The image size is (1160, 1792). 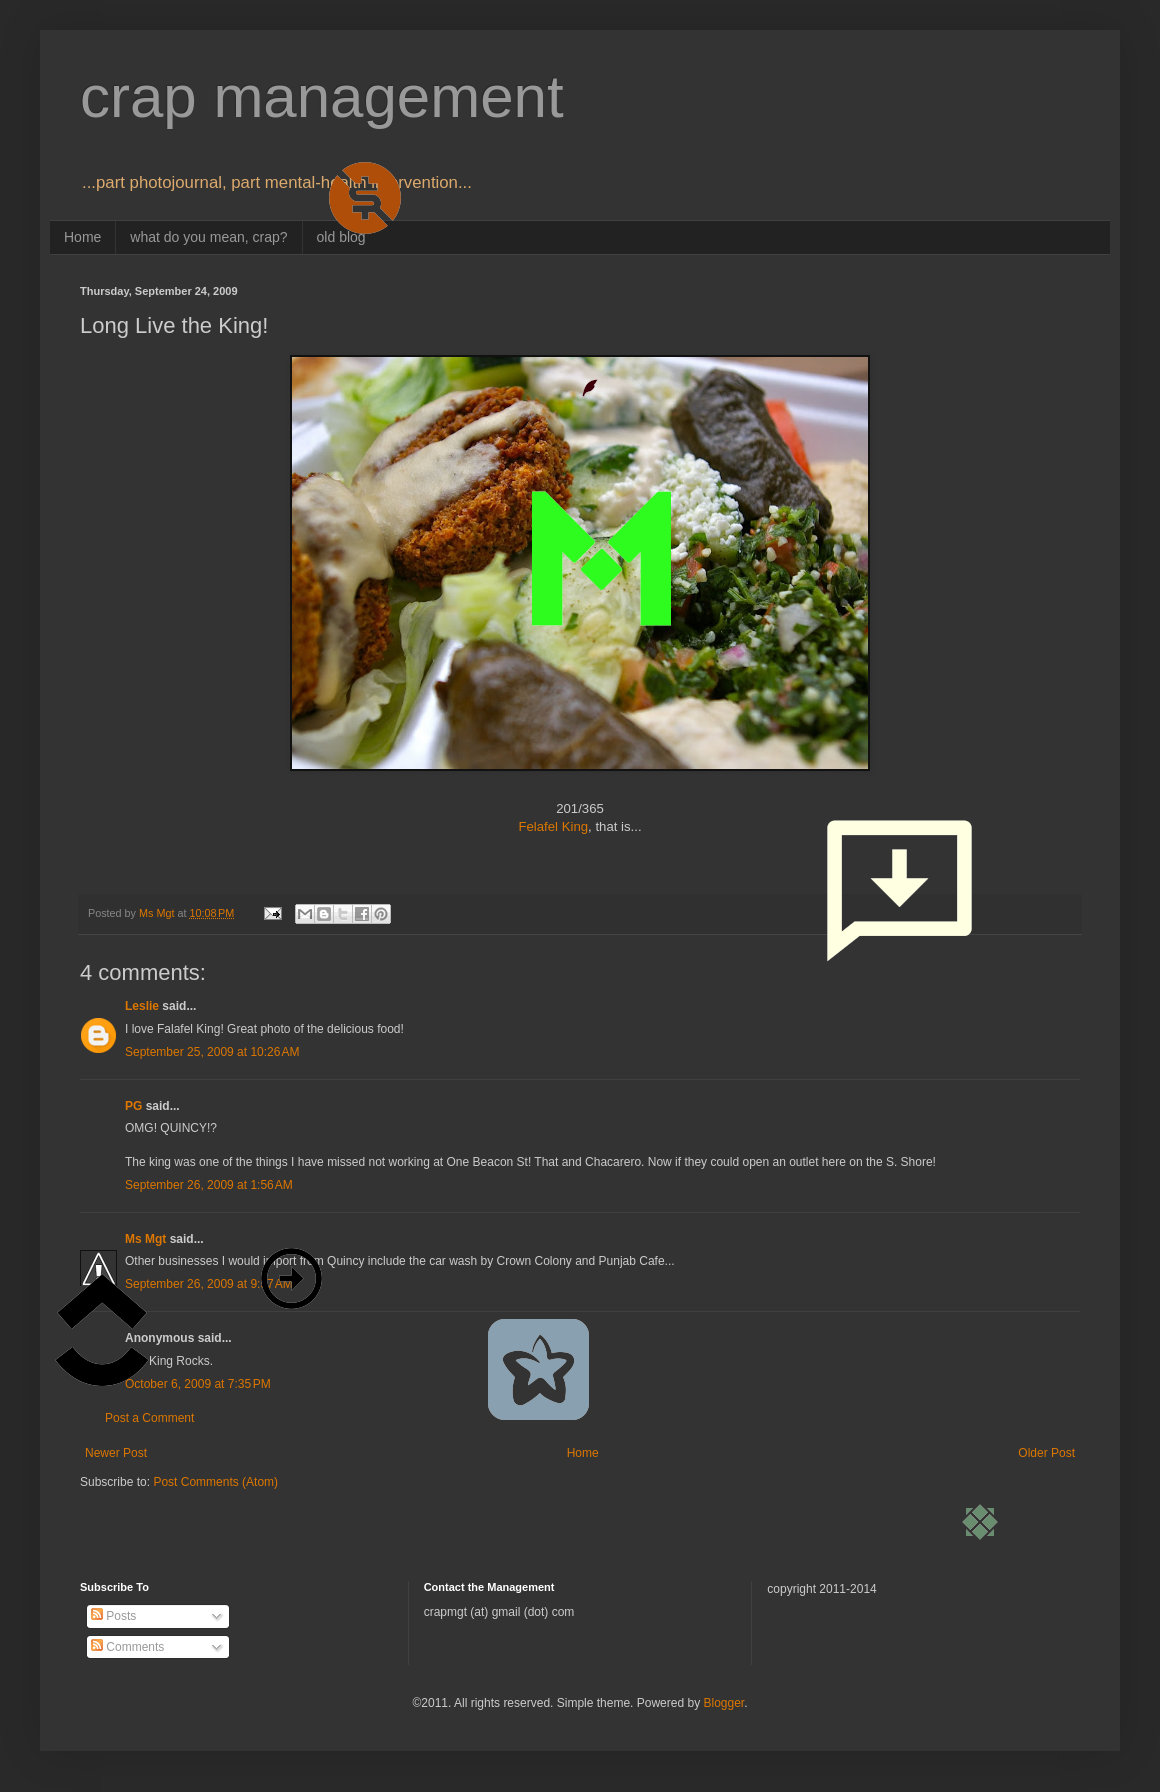 What do you see at coordinates (538, 1369) in the screenshot?
I see `open the Twinkly smart lights app` at bounding box center [538, 1369].